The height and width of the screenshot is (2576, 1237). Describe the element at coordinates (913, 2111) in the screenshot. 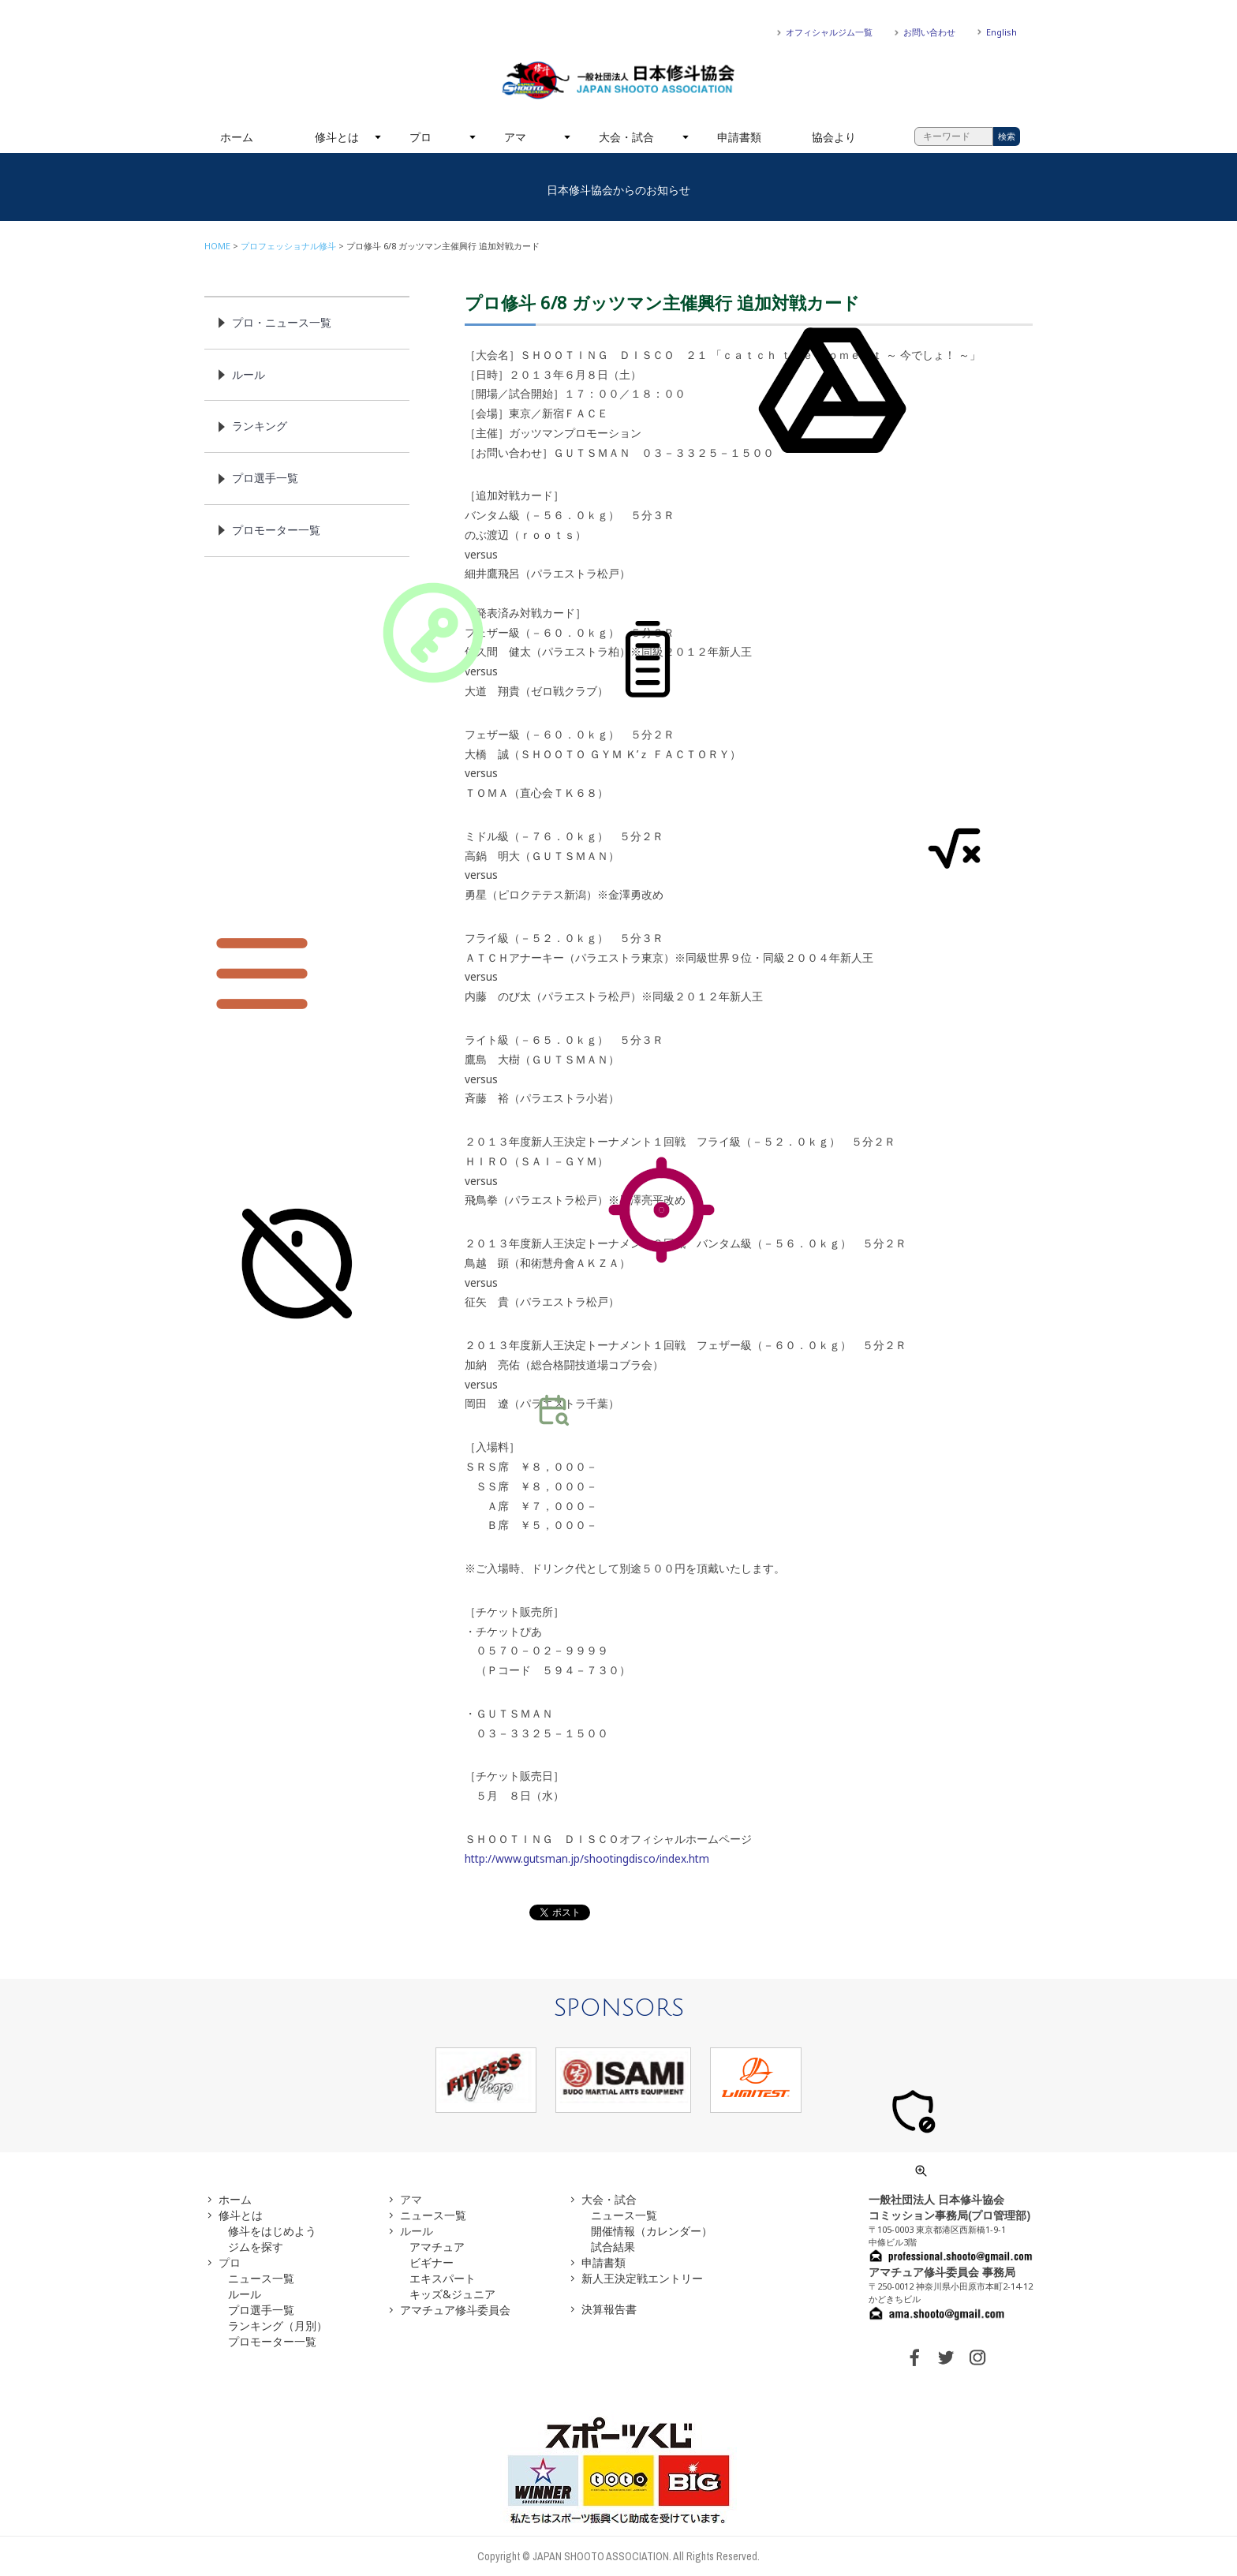

I see `cancel or disable security protection` at that location.